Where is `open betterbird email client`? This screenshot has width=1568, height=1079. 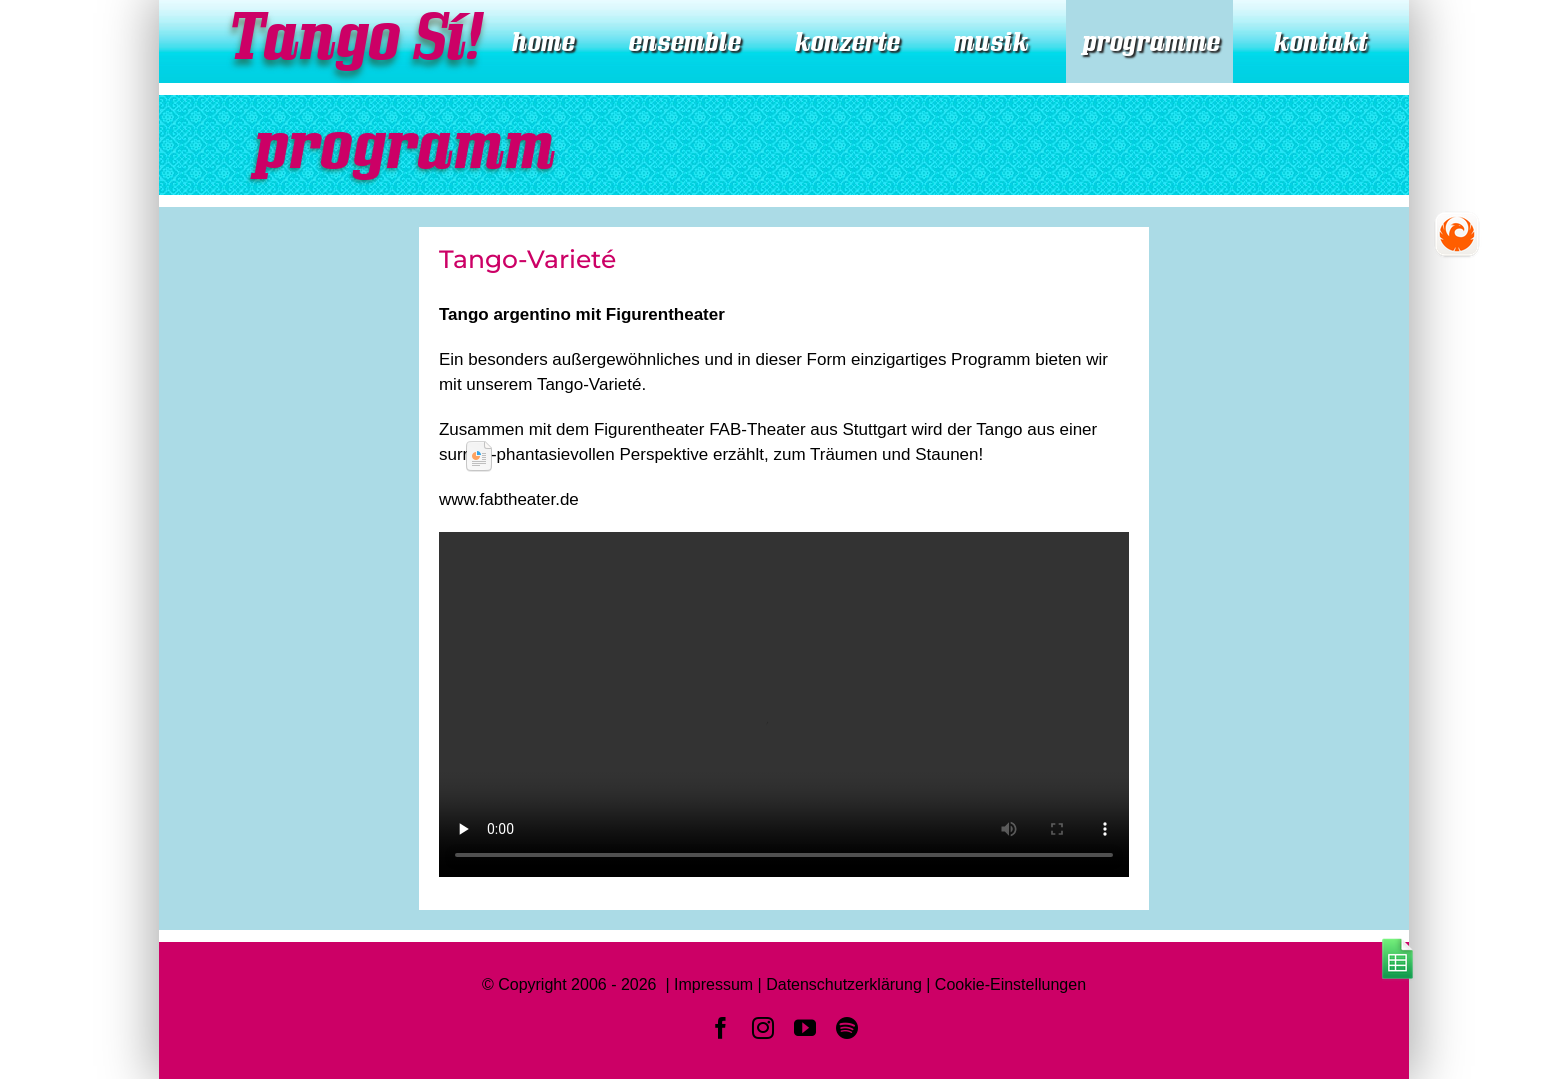 open betterbird email client is located at coordinates (1457, 234).